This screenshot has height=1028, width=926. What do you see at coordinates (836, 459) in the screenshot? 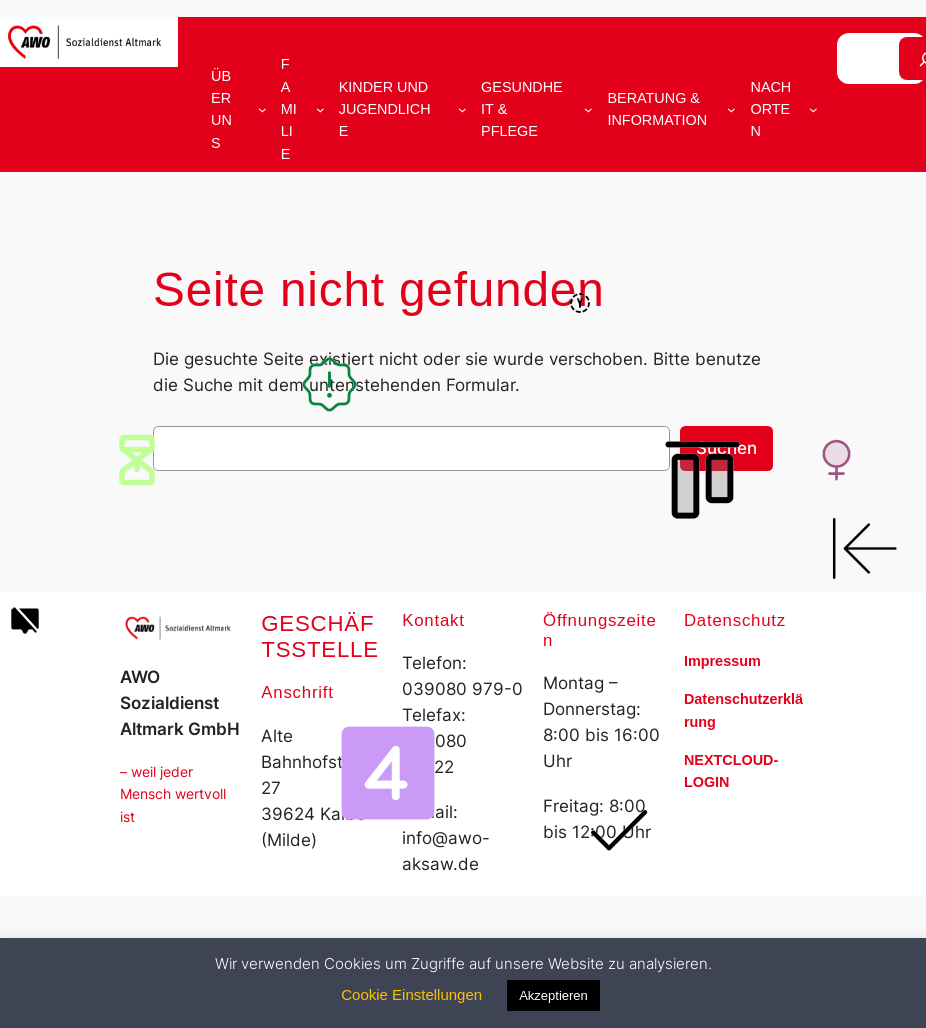
I see `indicates female gender option` at bounding box center [836, 459].